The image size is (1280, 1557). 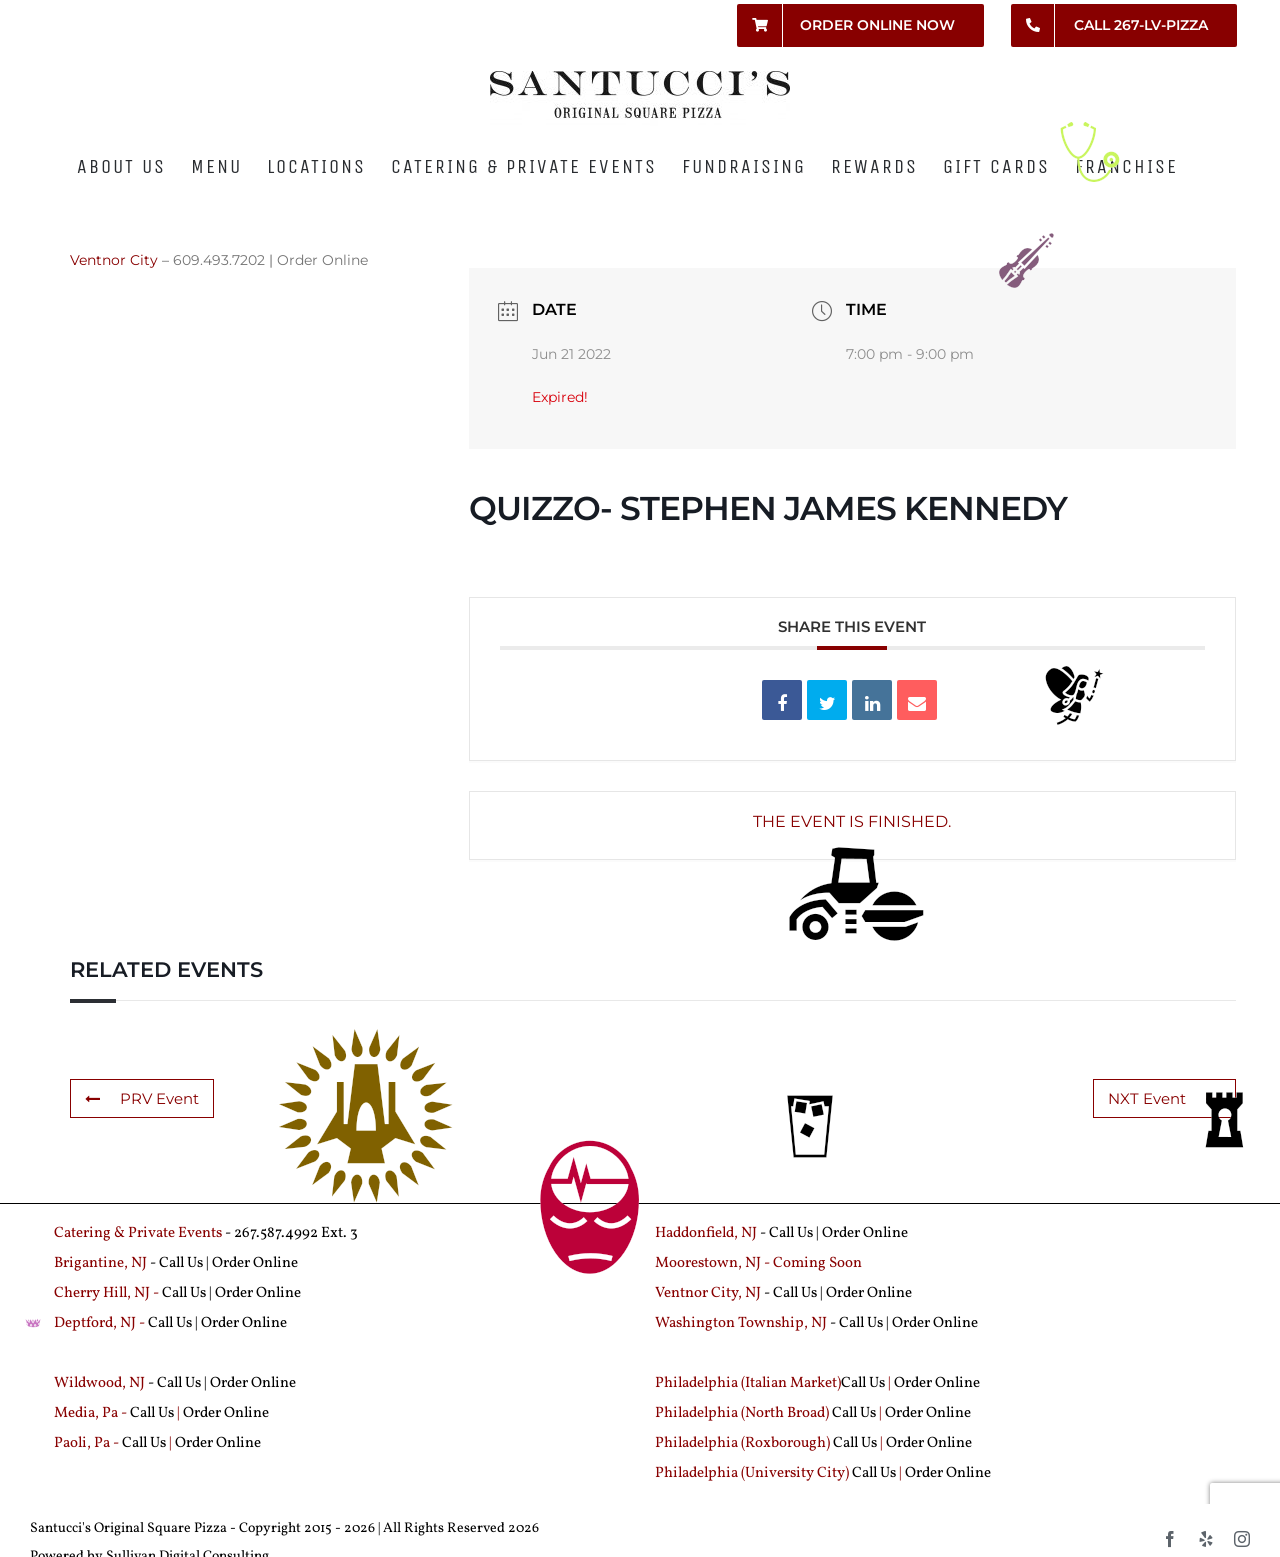 What do you see at coordinates (856, 888) in the screenshot?
I see `construction or road building category` at bounding box center [856, 888].